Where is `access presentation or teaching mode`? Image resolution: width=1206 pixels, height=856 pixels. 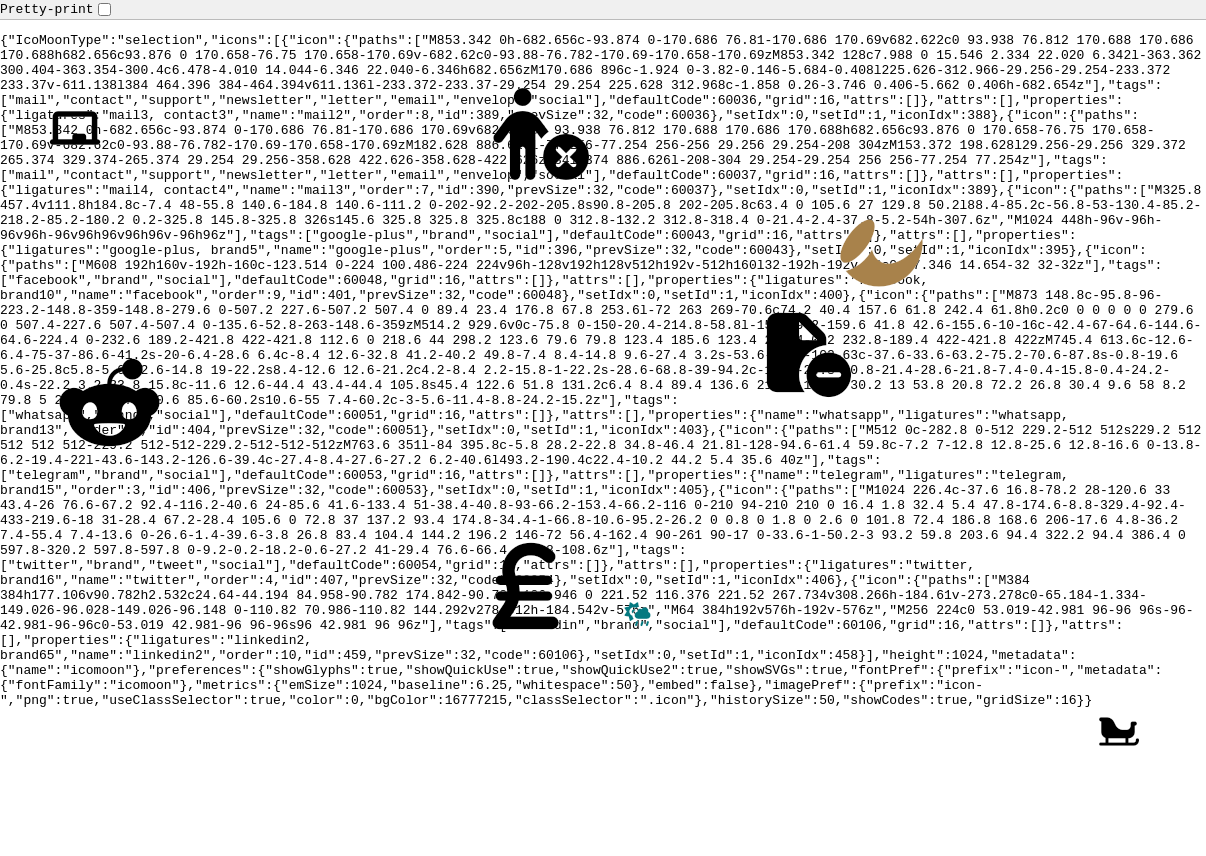 access presentation or teaching mode is located at coordinates (75, 128).